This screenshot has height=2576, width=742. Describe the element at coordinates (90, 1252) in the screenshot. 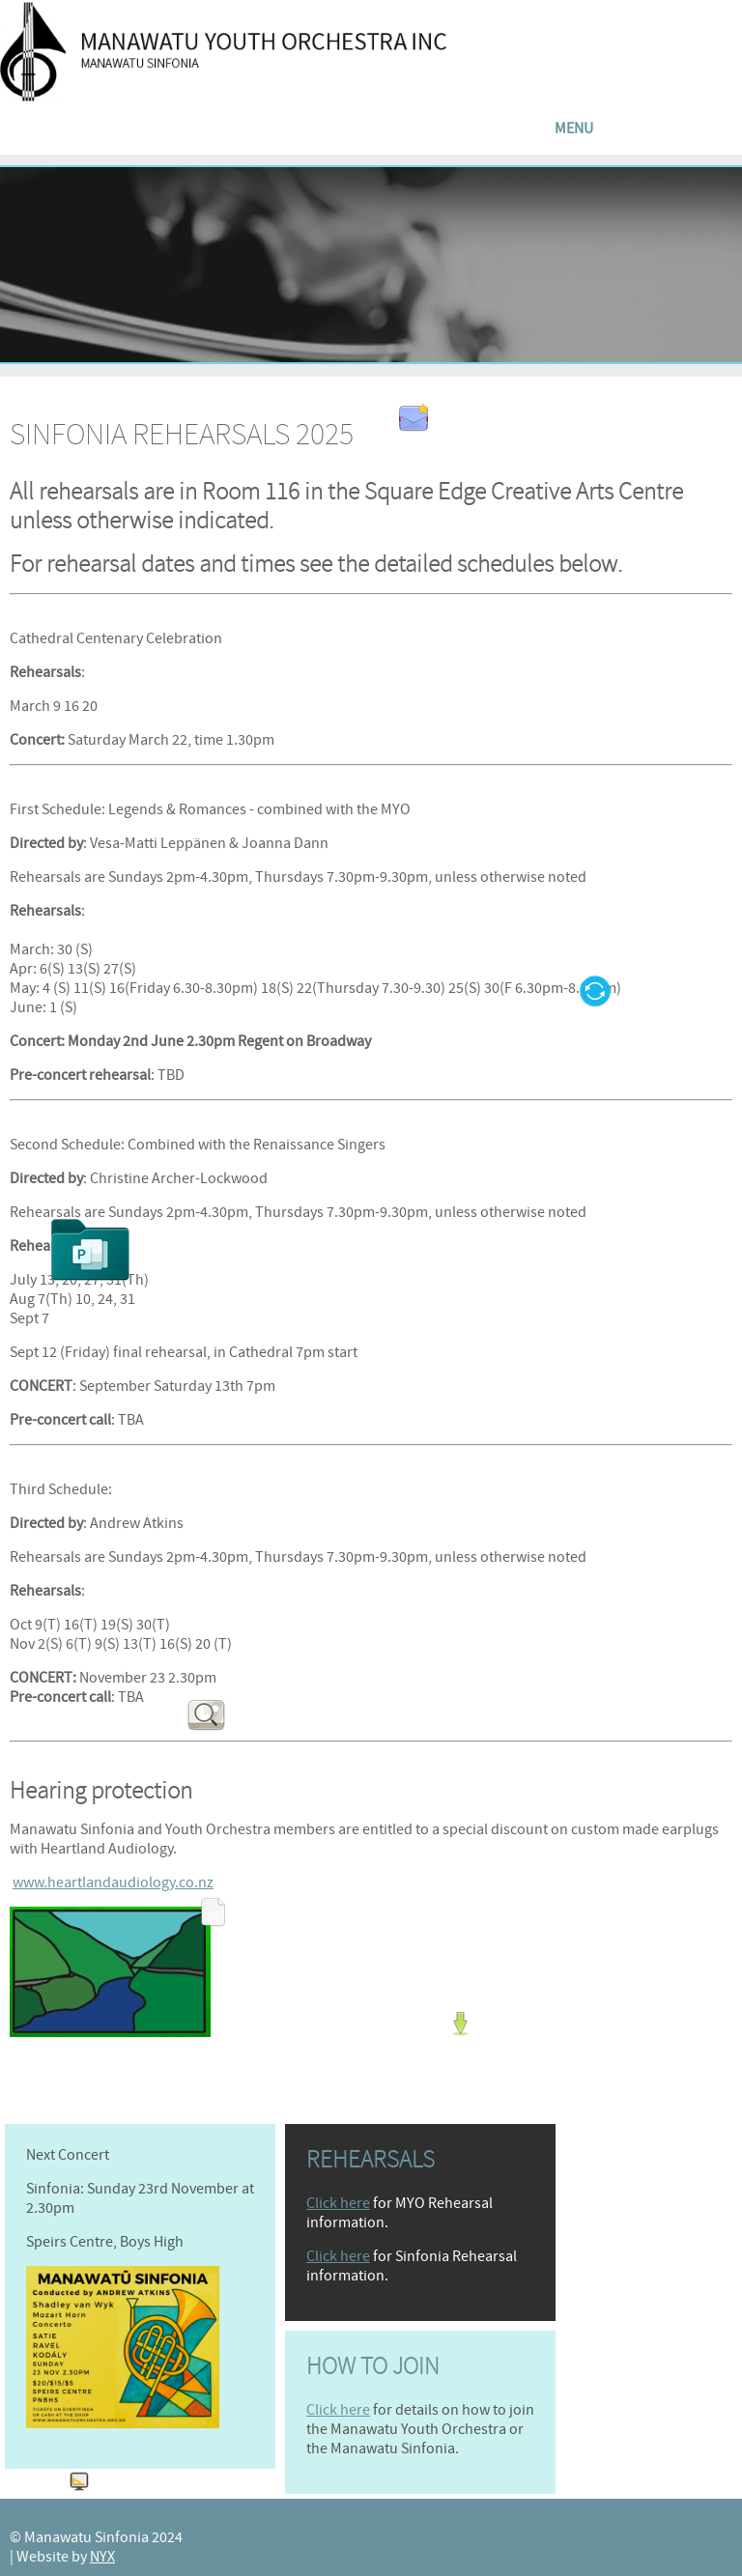

I see `open folder containing microsoft publisher files` at that location.